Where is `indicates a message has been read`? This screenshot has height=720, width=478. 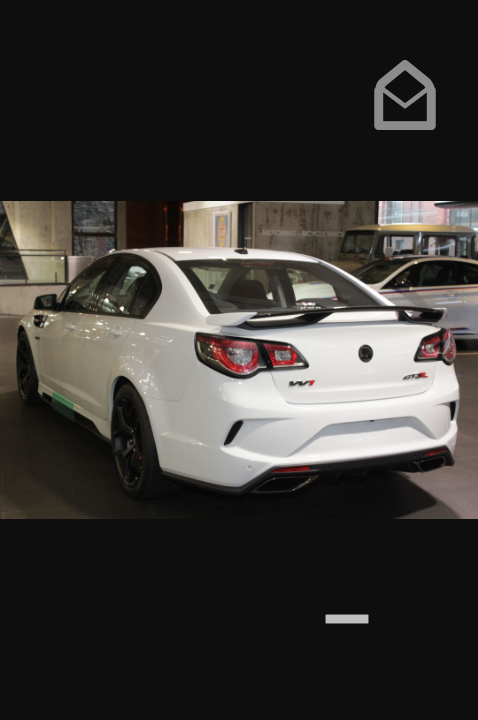
indicates a message has been read is located at coordinates (405, 95).